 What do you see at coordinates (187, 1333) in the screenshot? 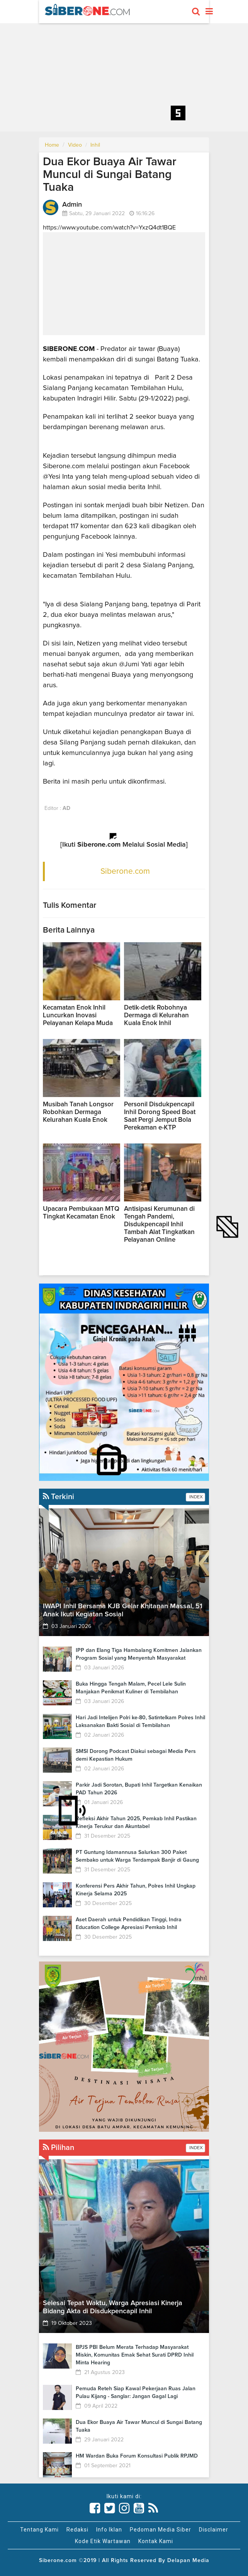
I see `configure audio or video input components` at bounding box center [187, 1333].